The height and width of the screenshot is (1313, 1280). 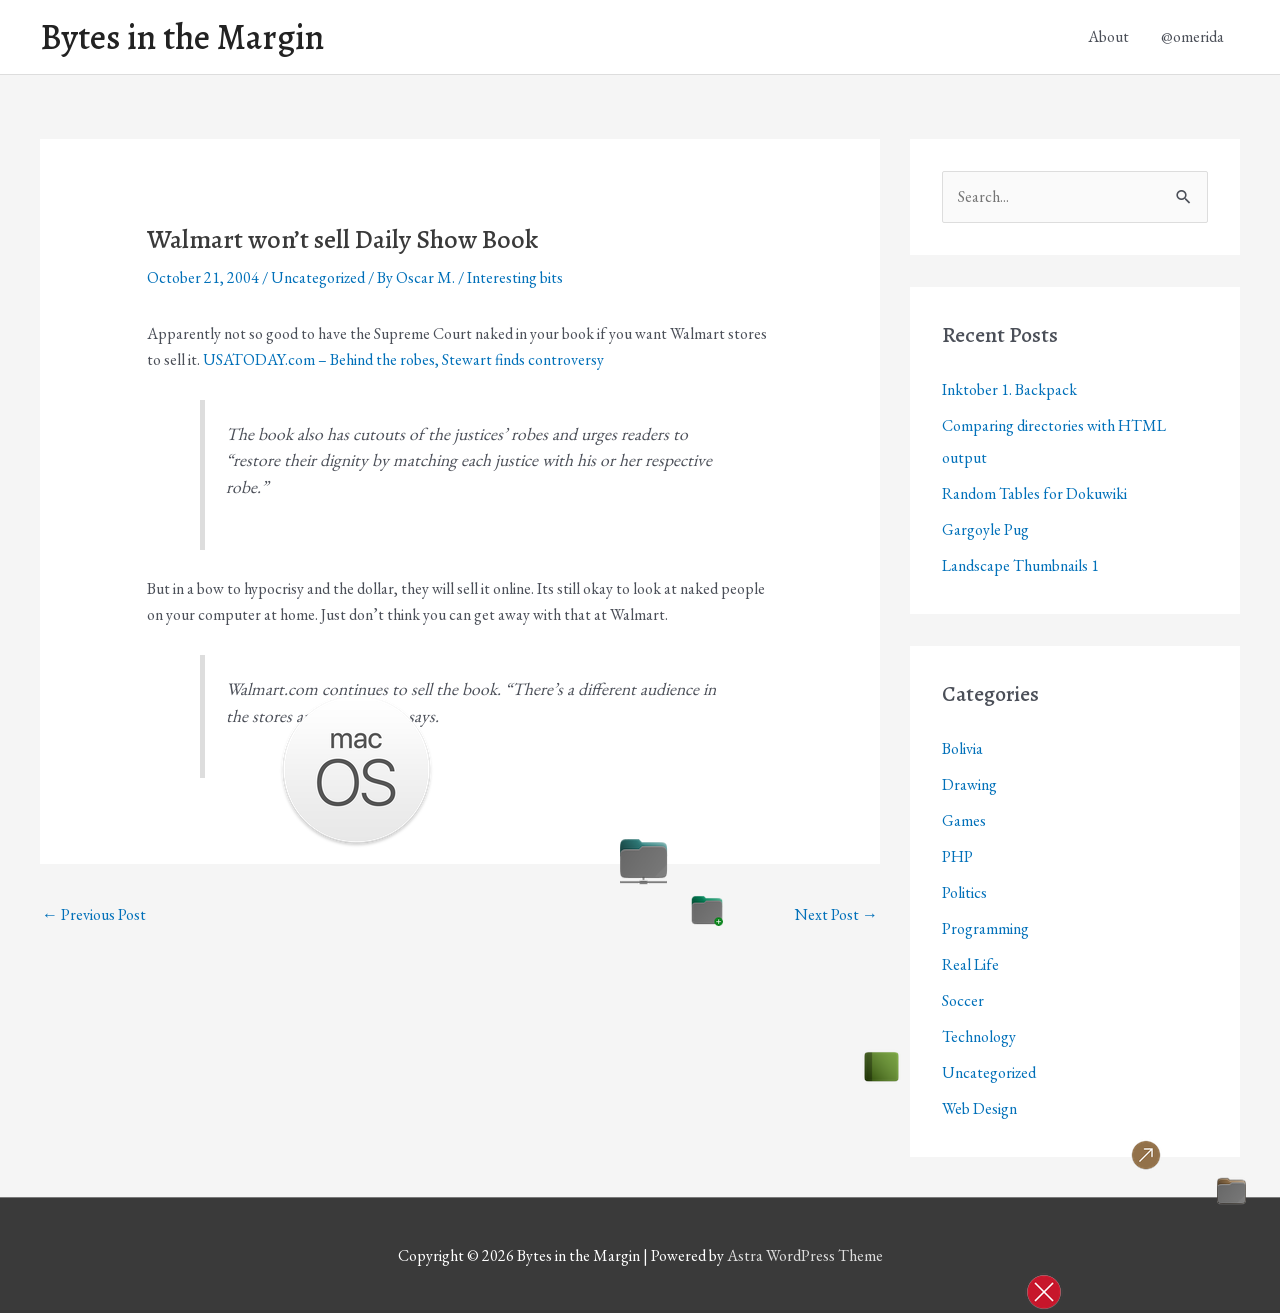 What do you see at coordinates (881, 1065) in the screenshot?
I see `access desktop folder` at bounding box center [881, 1065].